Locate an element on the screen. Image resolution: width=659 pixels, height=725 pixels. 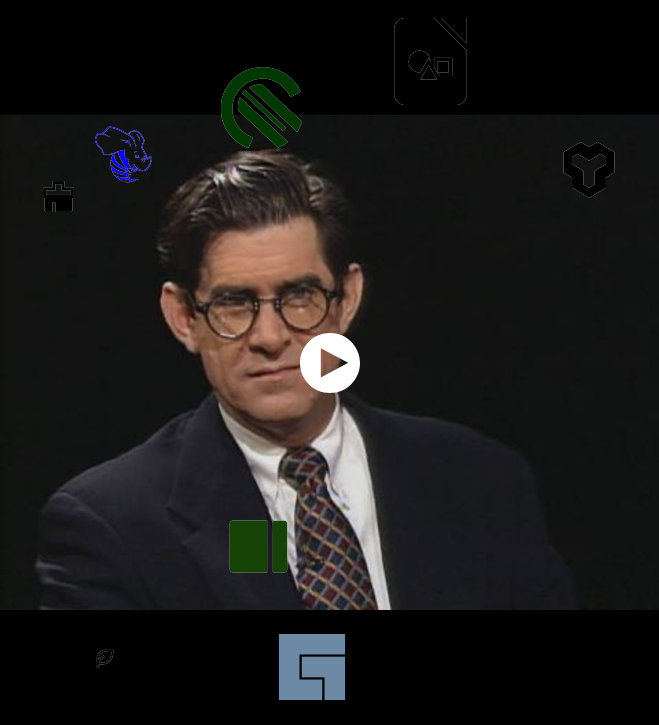
access brush or painting tools is located at coordinates (58, 196).